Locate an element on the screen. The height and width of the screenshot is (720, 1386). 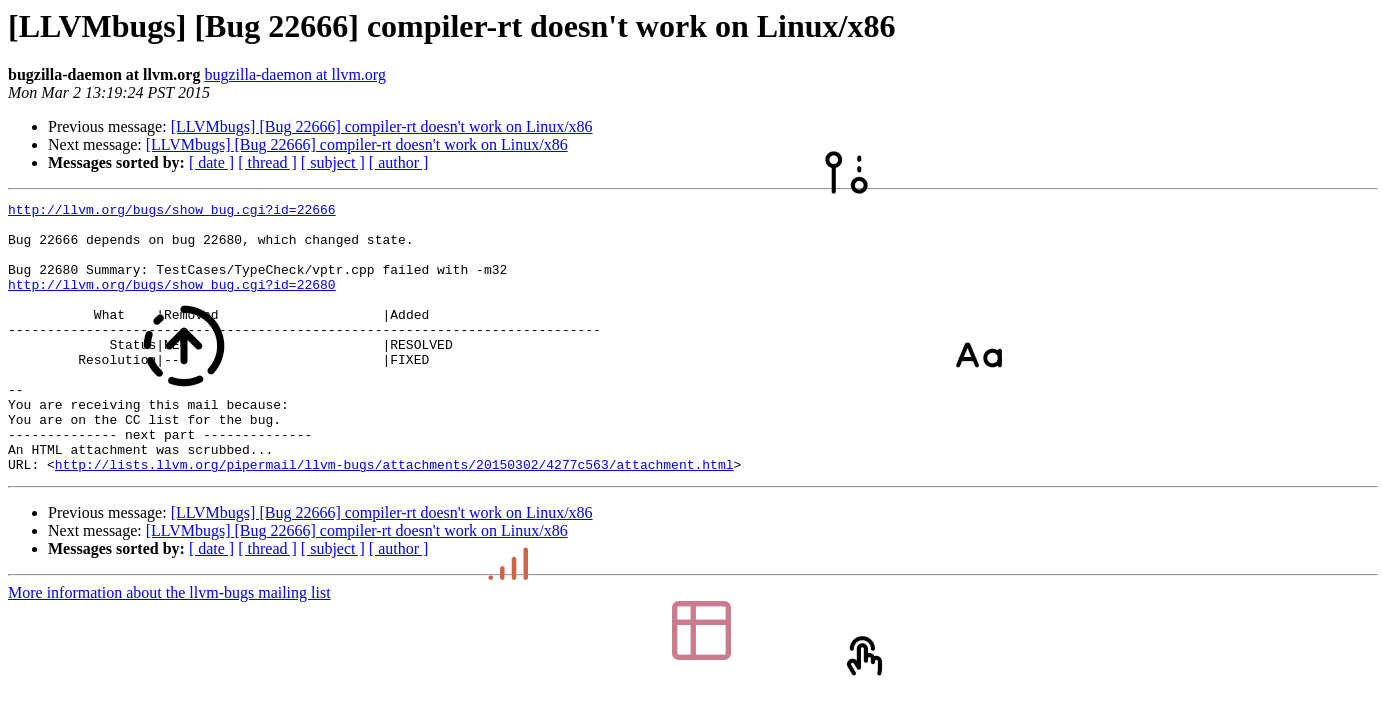
toggle case-sensitive search matching is located at coordinates (979, 357).